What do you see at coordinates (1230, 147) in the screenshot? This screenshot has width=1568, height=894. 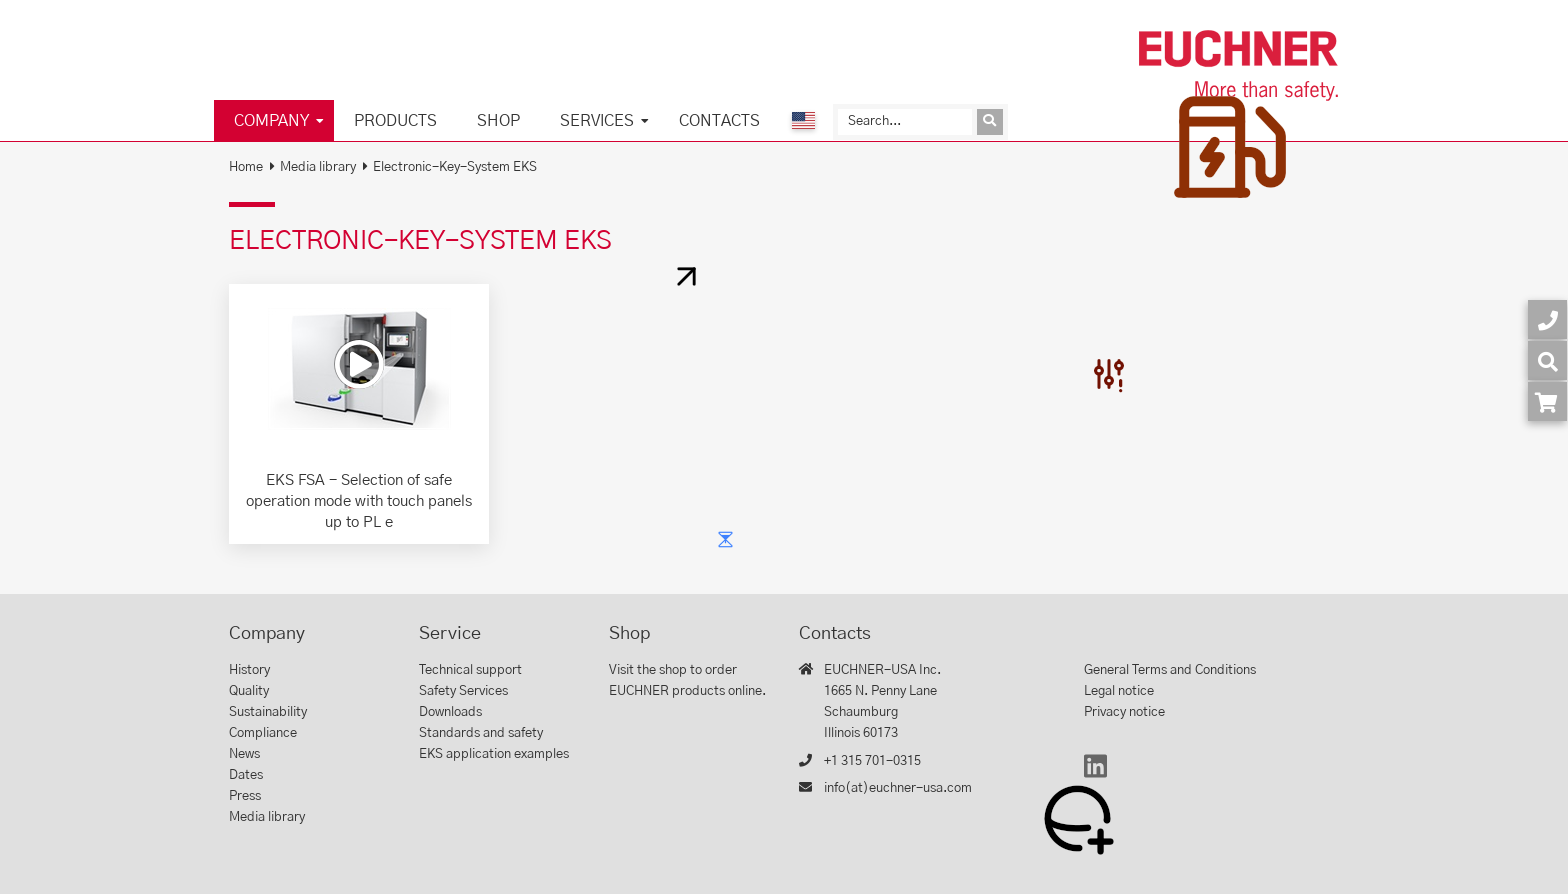 I see `find nearby electric vehicle charging stations` at bounding box center [1230, 147].